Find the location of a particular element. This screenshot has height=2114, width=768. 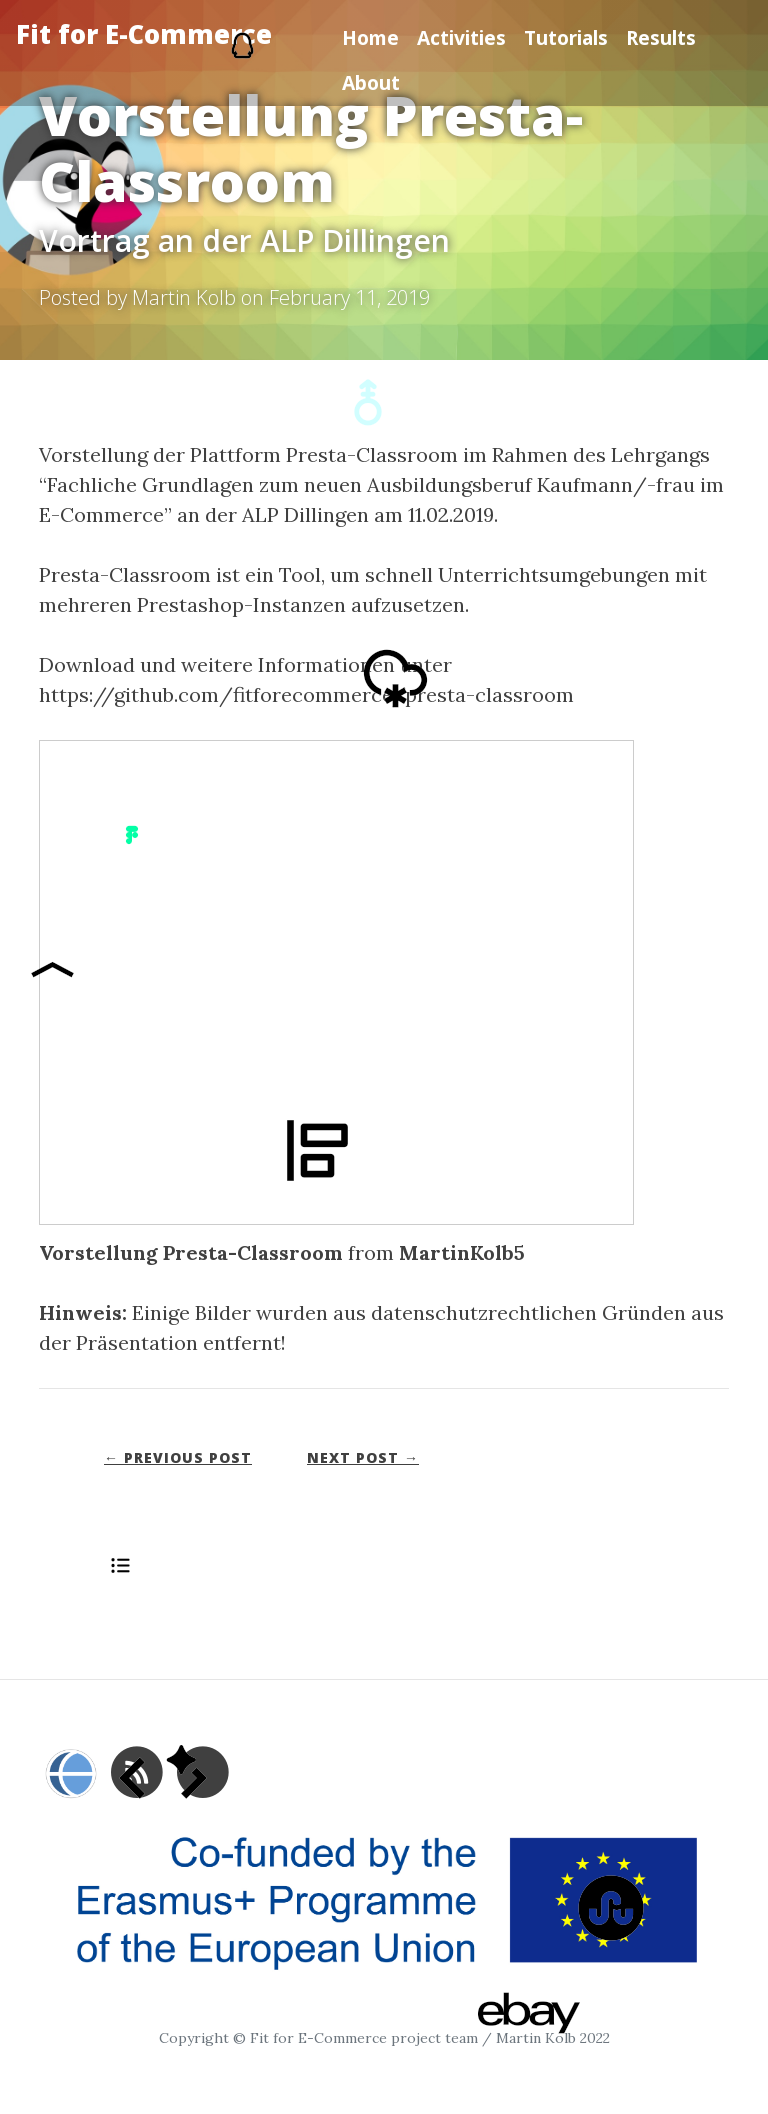

access AI-powered code generation tools is located at coordinates (163, 1778).